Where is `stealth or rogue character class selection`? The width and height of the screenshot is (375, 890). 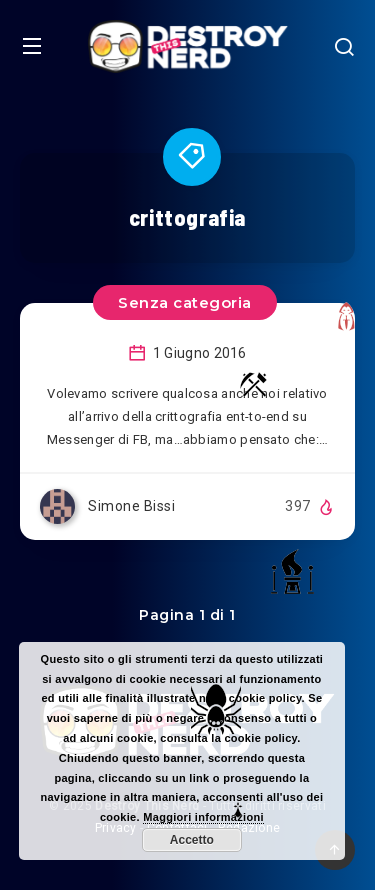
stealth or rogue character class selection is located at coordinates (346, 316).